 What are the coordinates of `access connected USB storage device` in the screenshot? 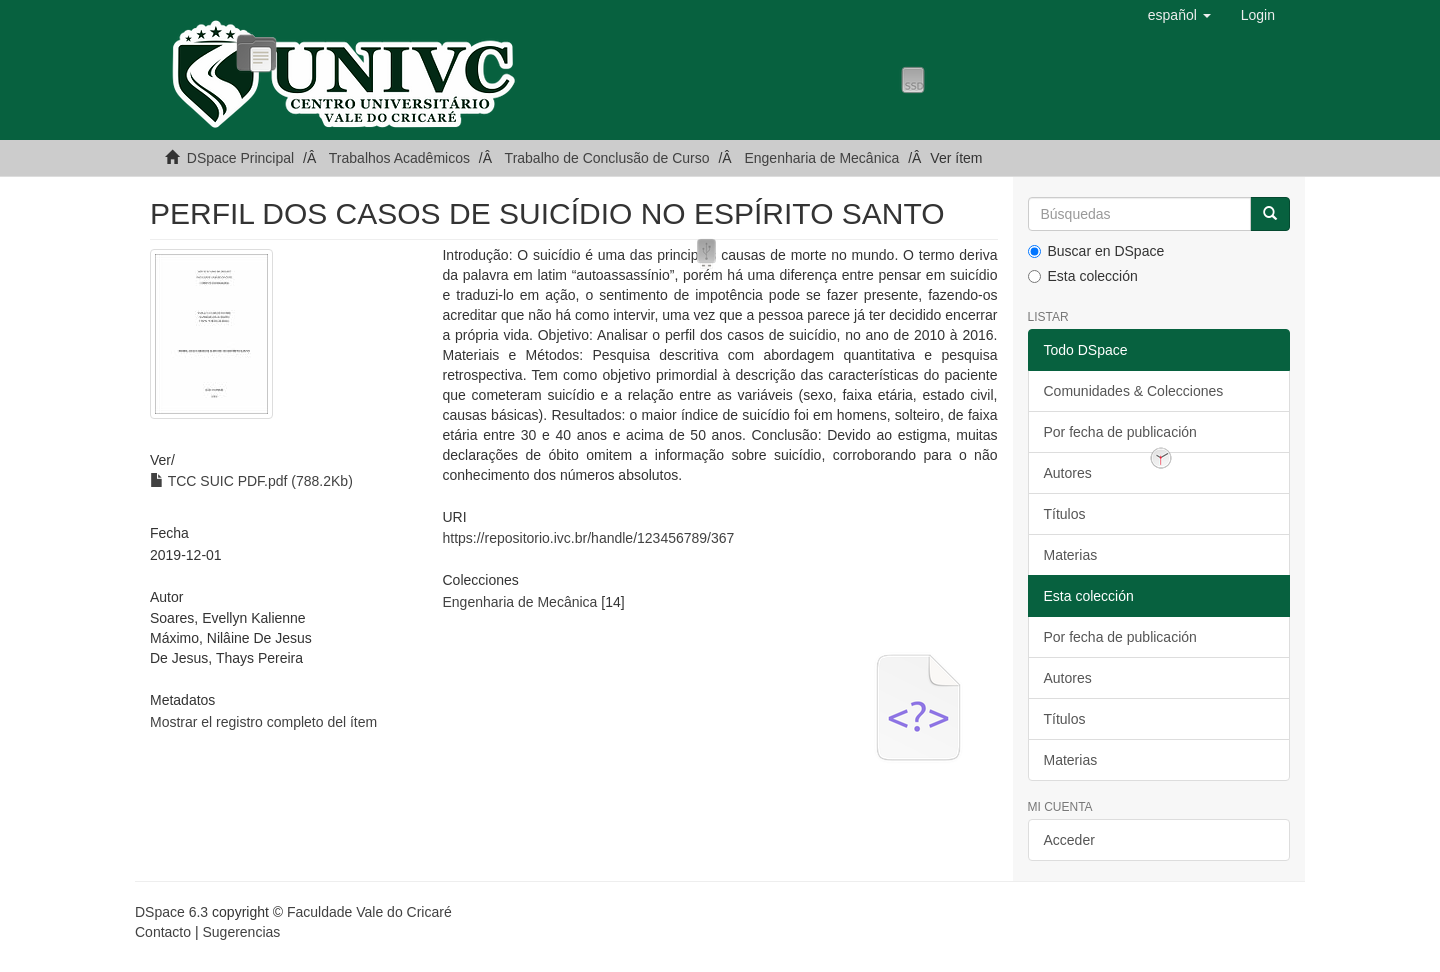 It's located at (706, 253).